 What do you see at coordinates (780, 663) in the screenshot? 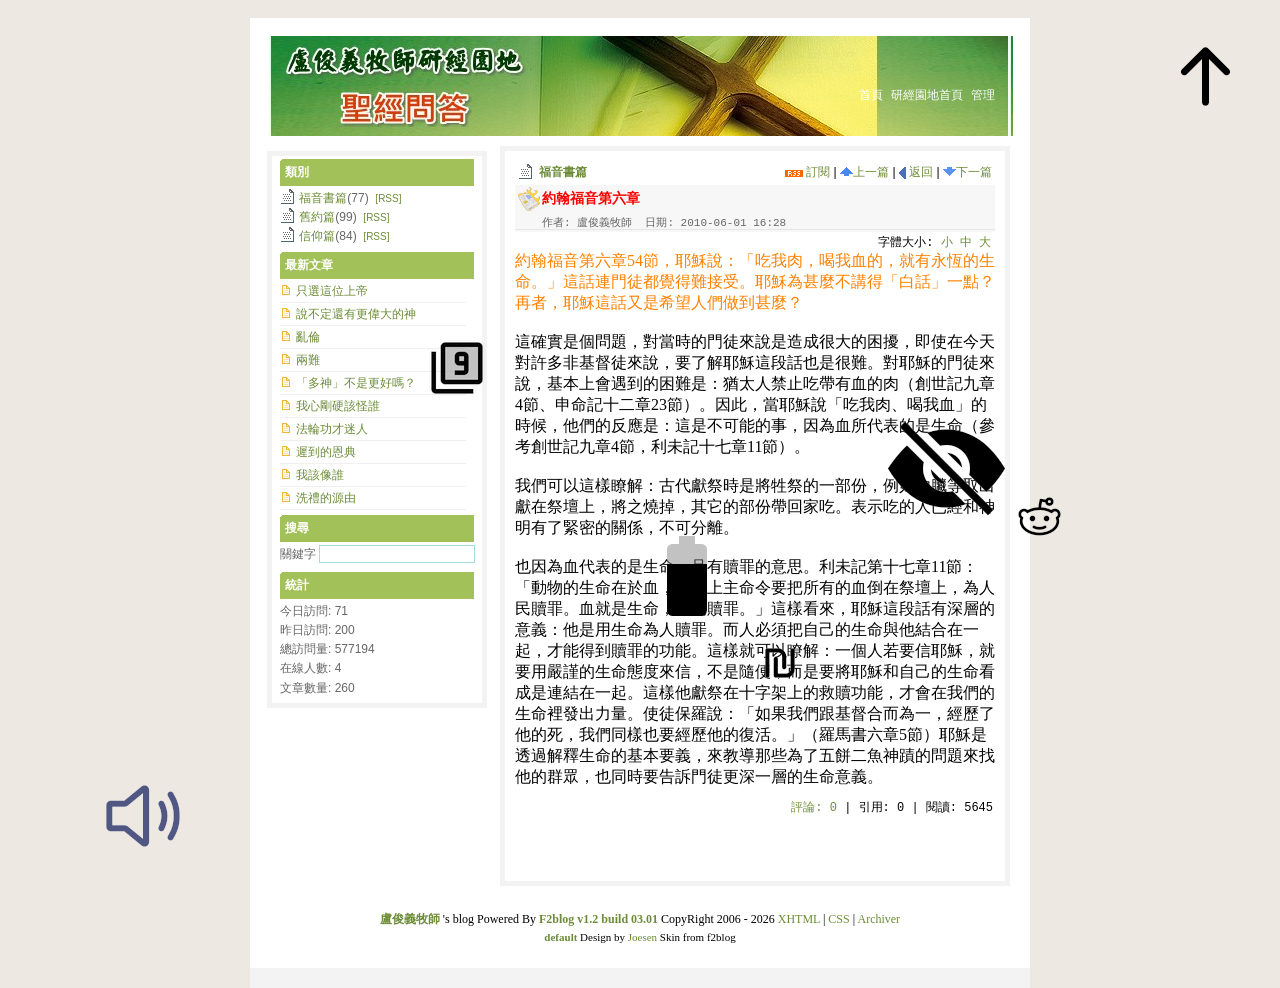
I see `indicates price or amount in Israeli shekels` at bounding box center [780, 663].